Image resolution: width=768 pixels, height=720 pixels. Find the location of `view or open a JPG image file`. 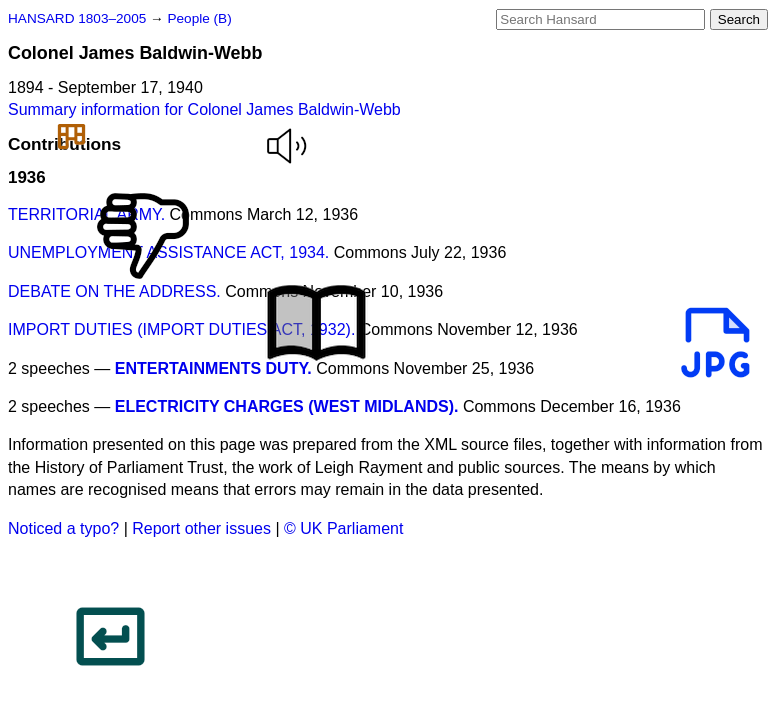

view or open a JPG image file is located at coordinates (717, 345).